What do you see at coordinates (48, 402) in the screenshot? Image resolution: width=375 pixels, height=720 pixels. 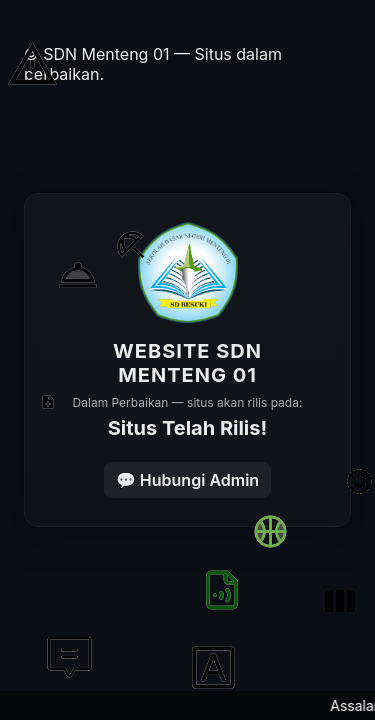 I see `create a new note` at bounding box center [48, 402].